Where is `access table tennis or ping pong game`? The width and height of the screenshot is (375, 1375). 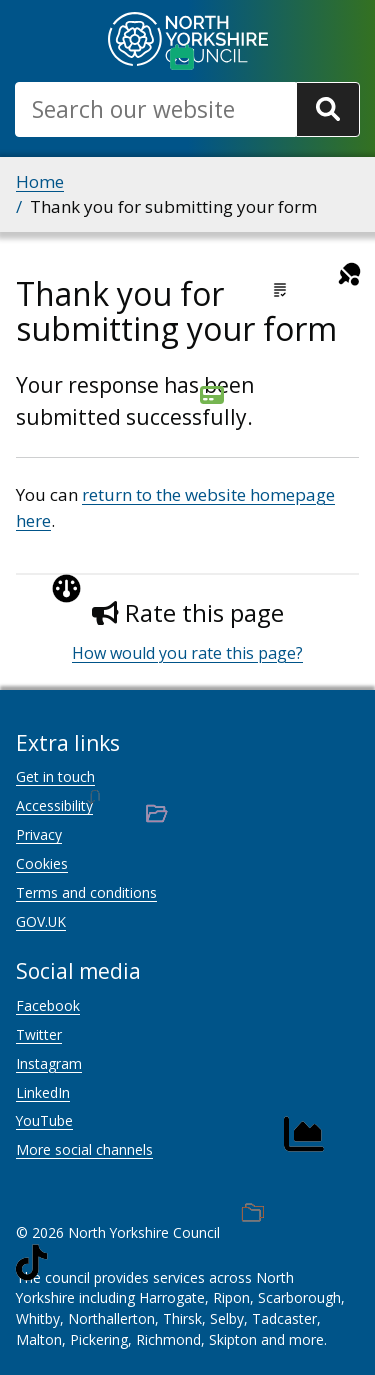
access table tennis or ping pong game is located at coordinates (349, 273).